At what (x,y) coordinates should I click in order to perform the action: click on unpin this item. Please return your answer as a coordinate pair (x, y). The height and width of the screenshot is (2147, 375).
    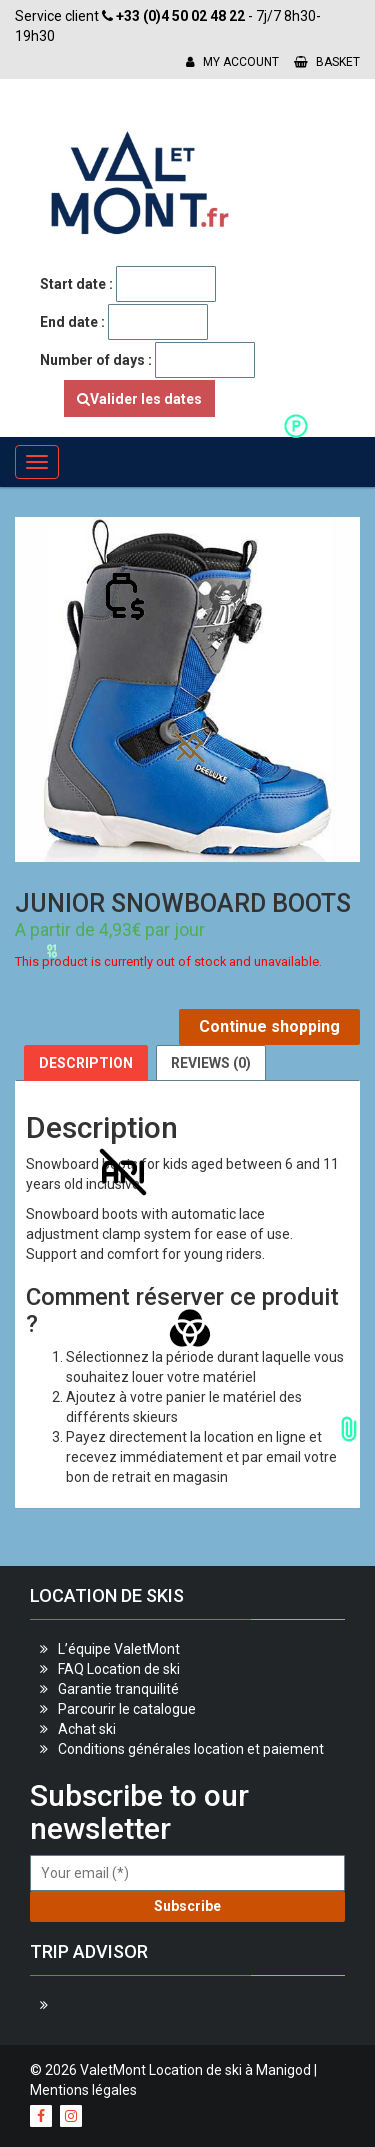
    Looking at the image, I should click on (189, 747).